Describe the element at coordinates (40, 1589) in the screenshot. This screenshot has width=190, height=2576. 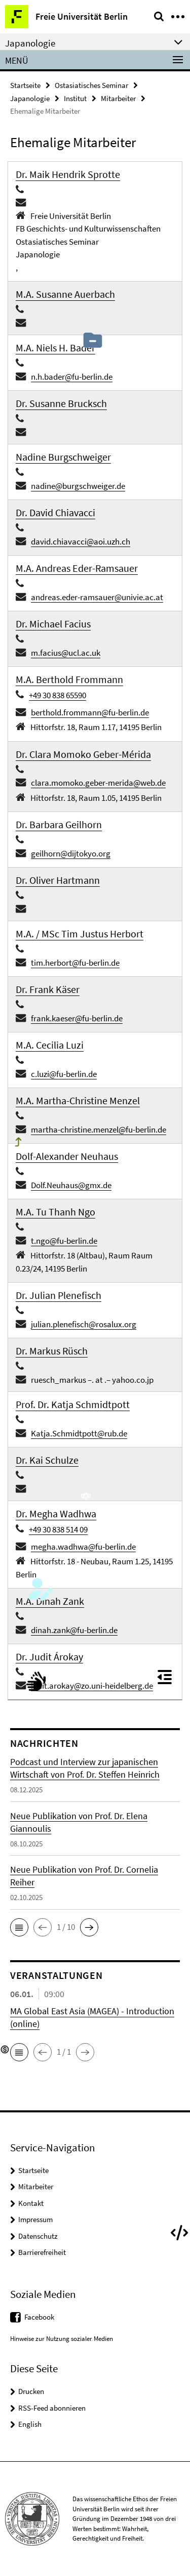
I see `edit user profile` at that location.